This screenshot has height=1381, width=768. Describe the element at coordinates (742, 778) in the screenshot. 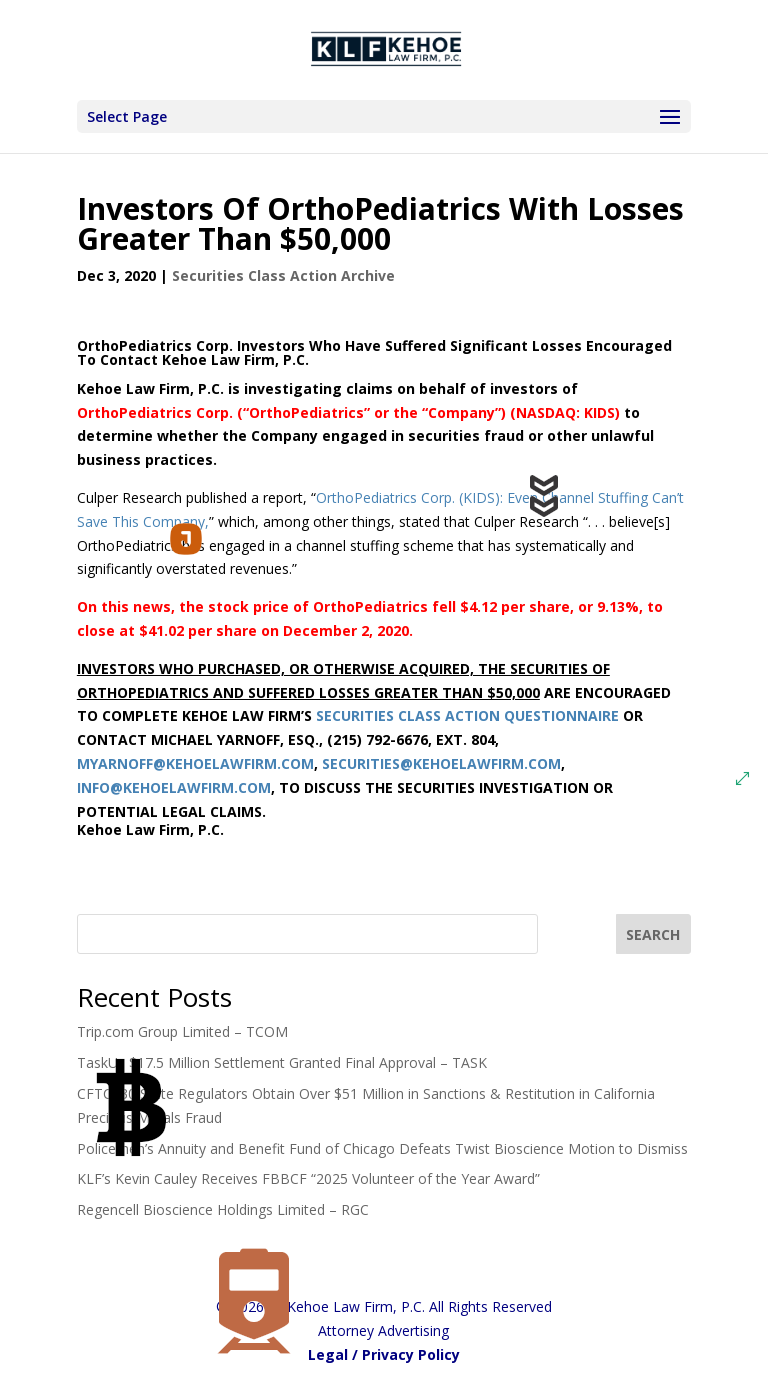

I see `resize a window or element` at that location.